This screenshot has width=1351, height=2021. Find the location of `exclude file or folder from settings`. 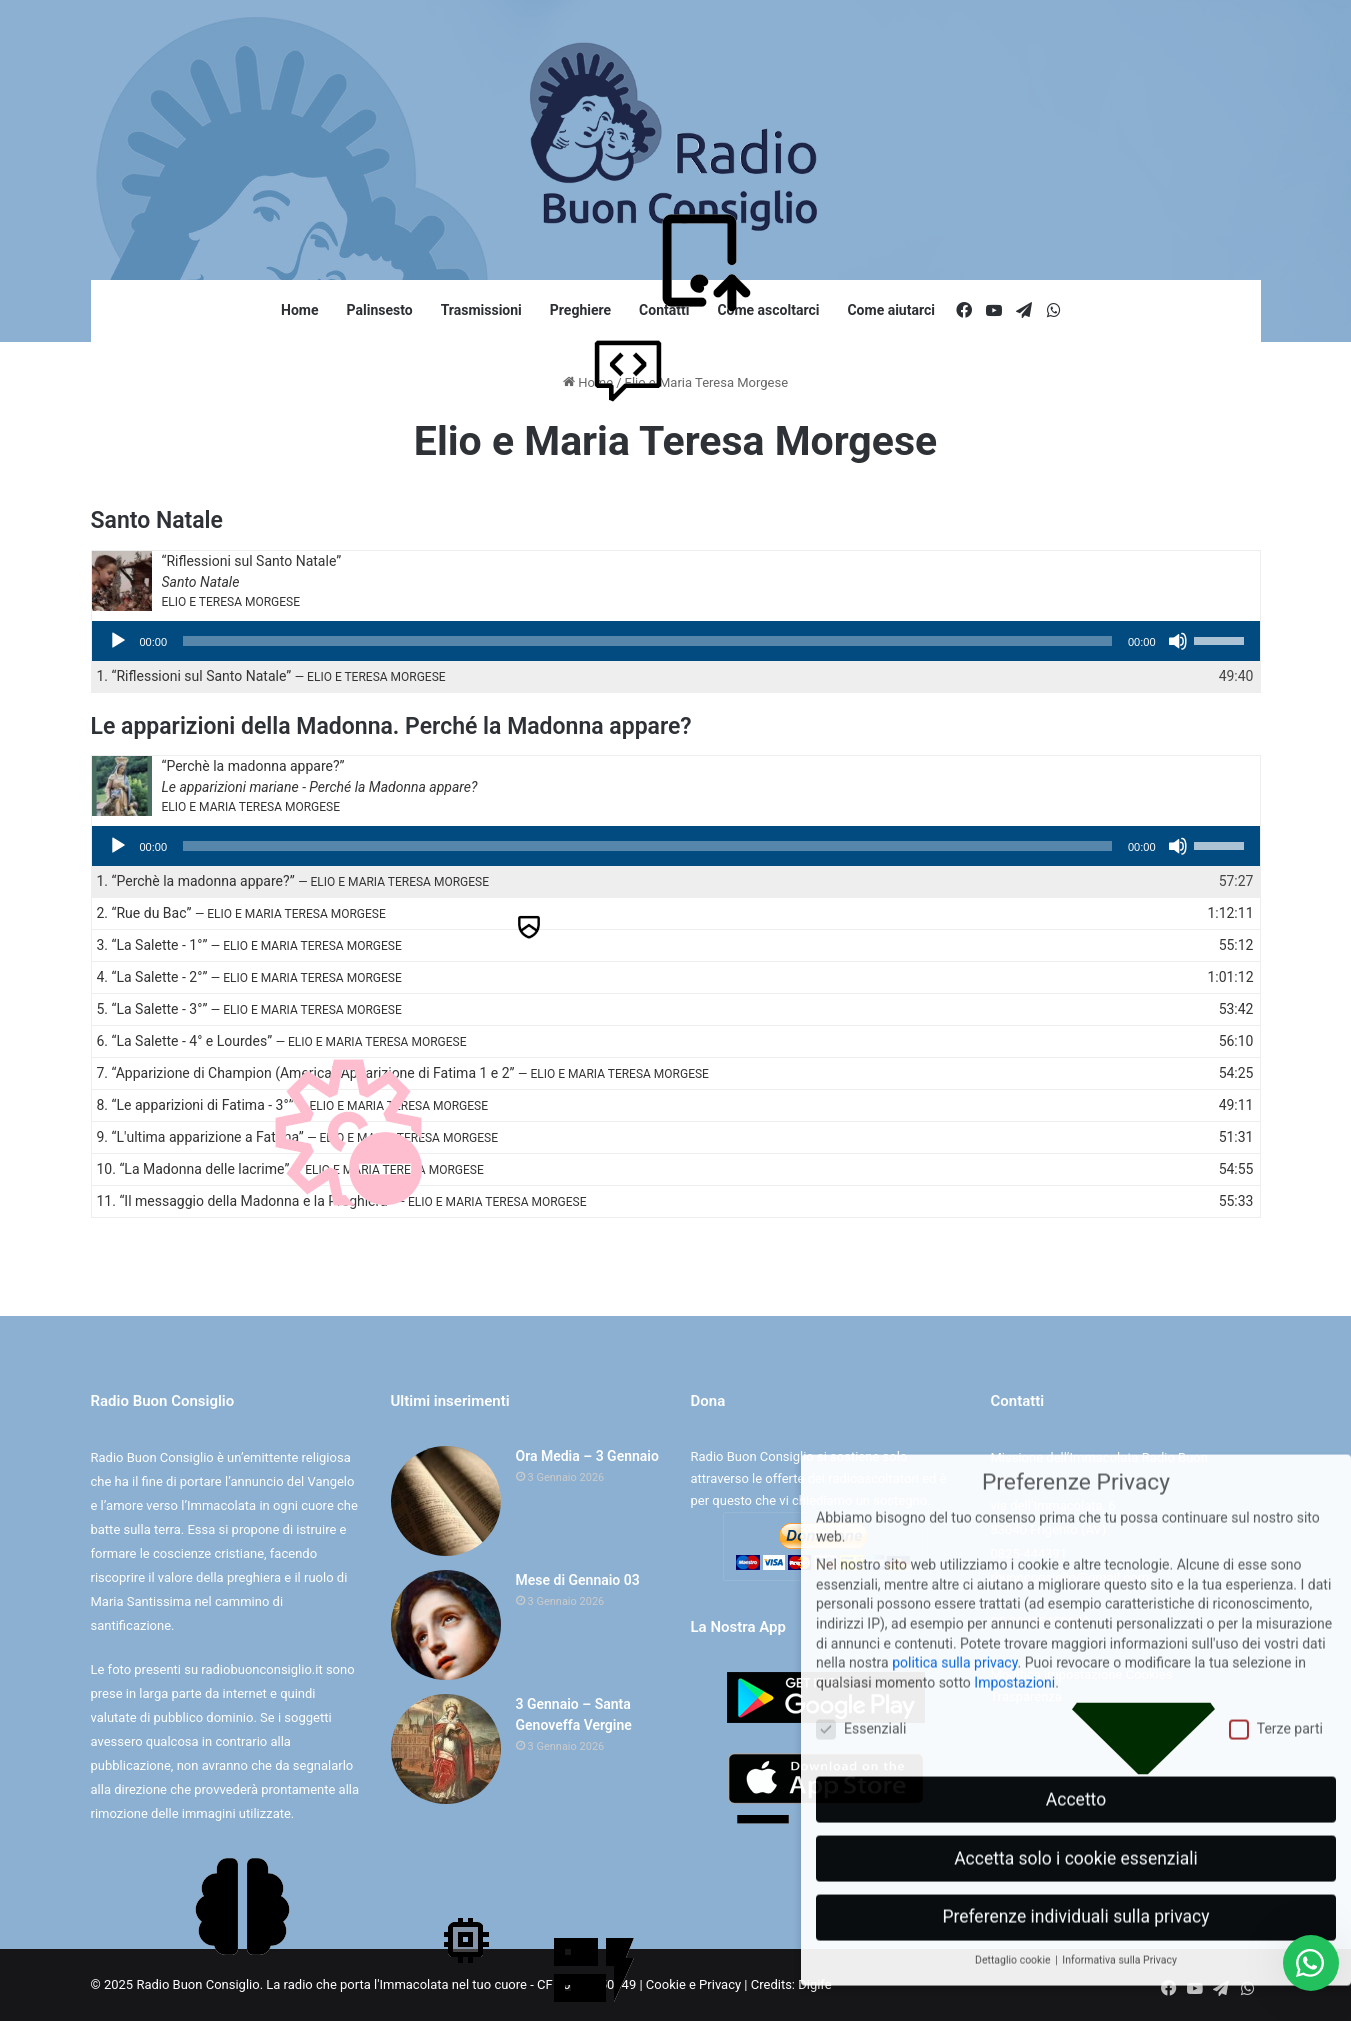

exclude file or folder from settings is located at coordinates (348, 1132).